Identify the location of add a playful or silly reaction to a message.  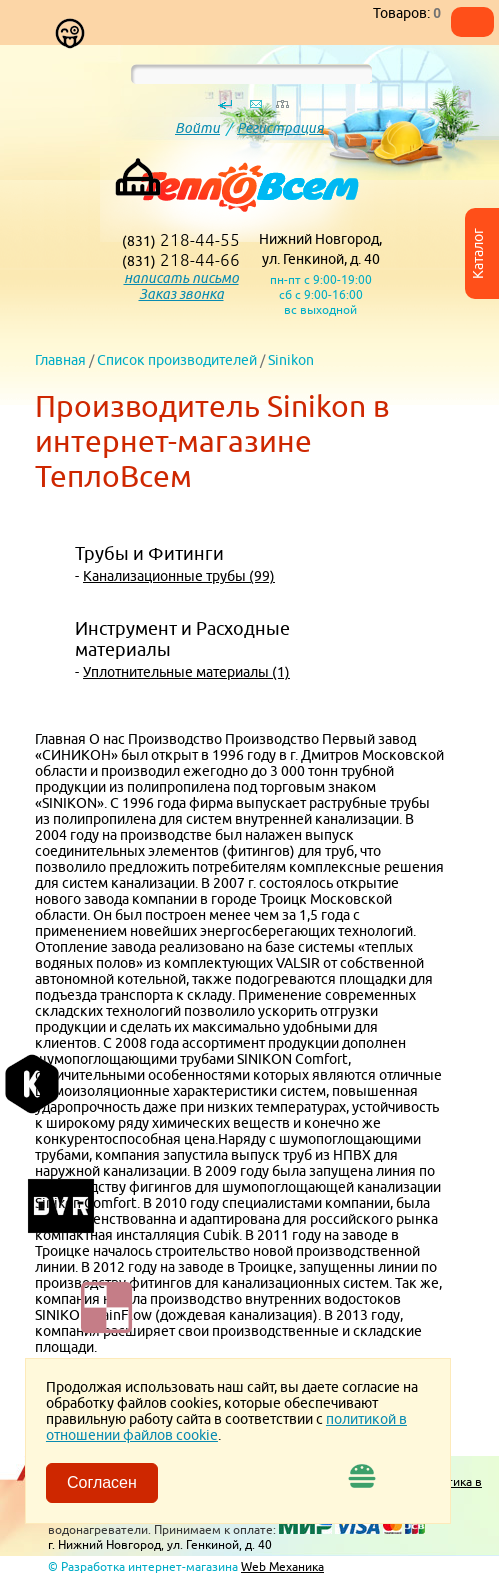
(70, 33).